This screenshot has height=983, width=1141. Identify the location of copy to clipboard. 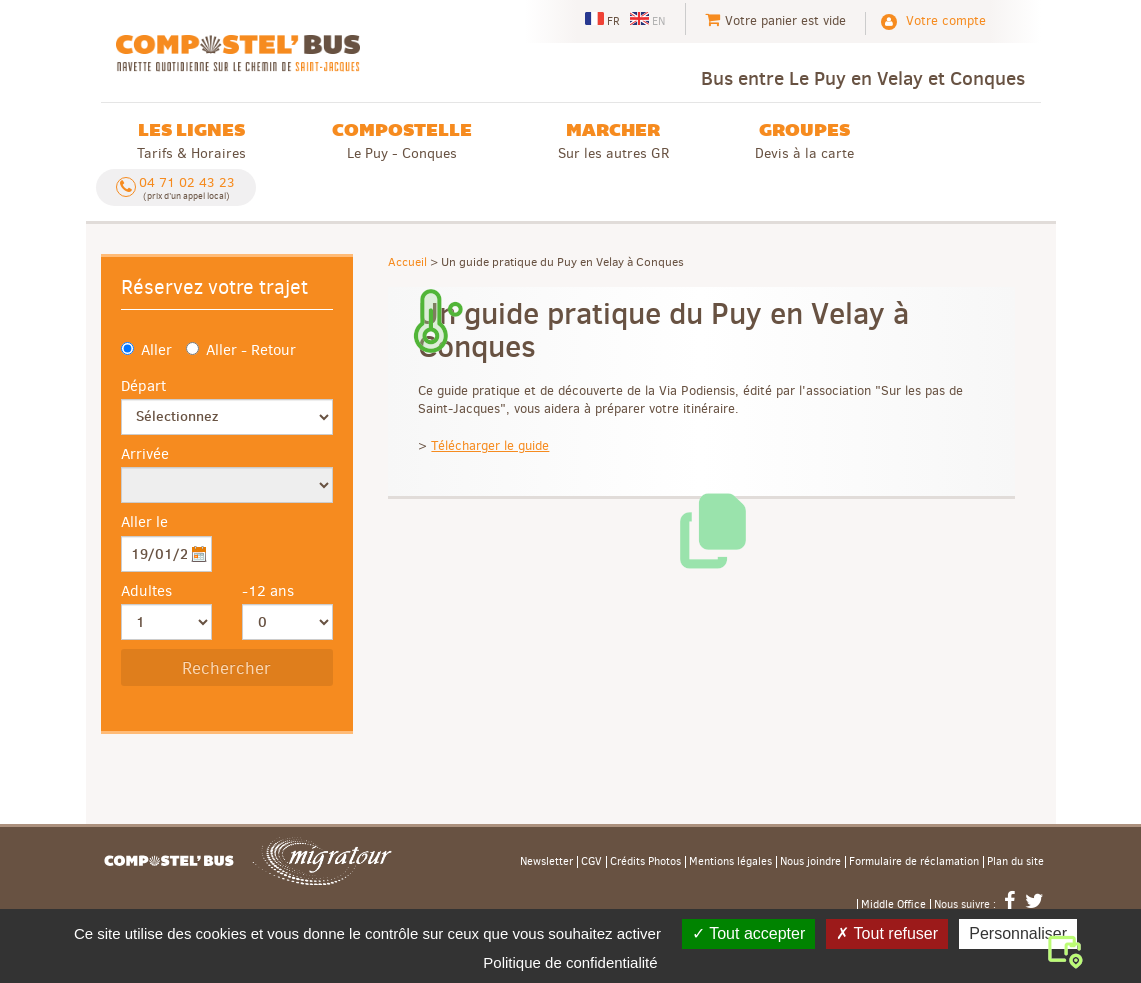
(713, 531).